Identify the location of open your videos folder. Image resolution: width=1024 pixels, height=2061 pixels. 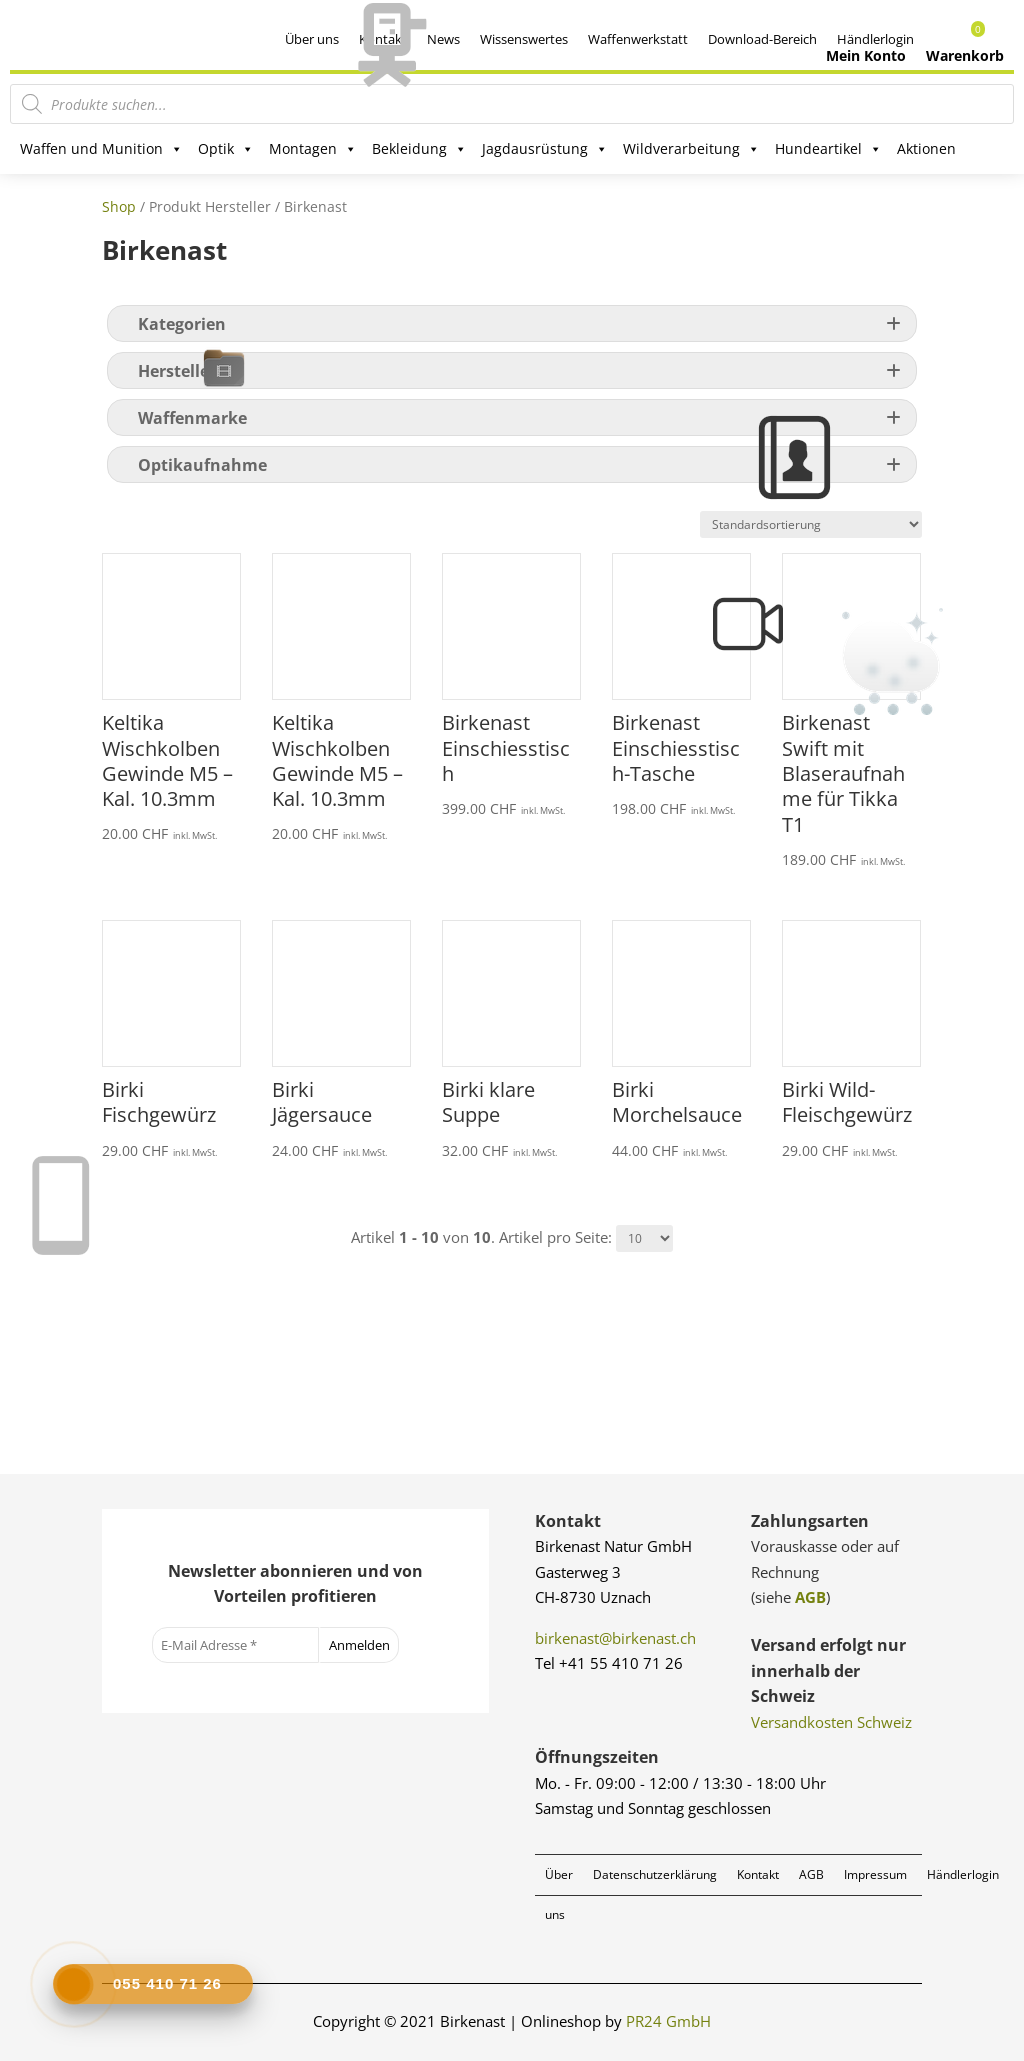
(224, 368).